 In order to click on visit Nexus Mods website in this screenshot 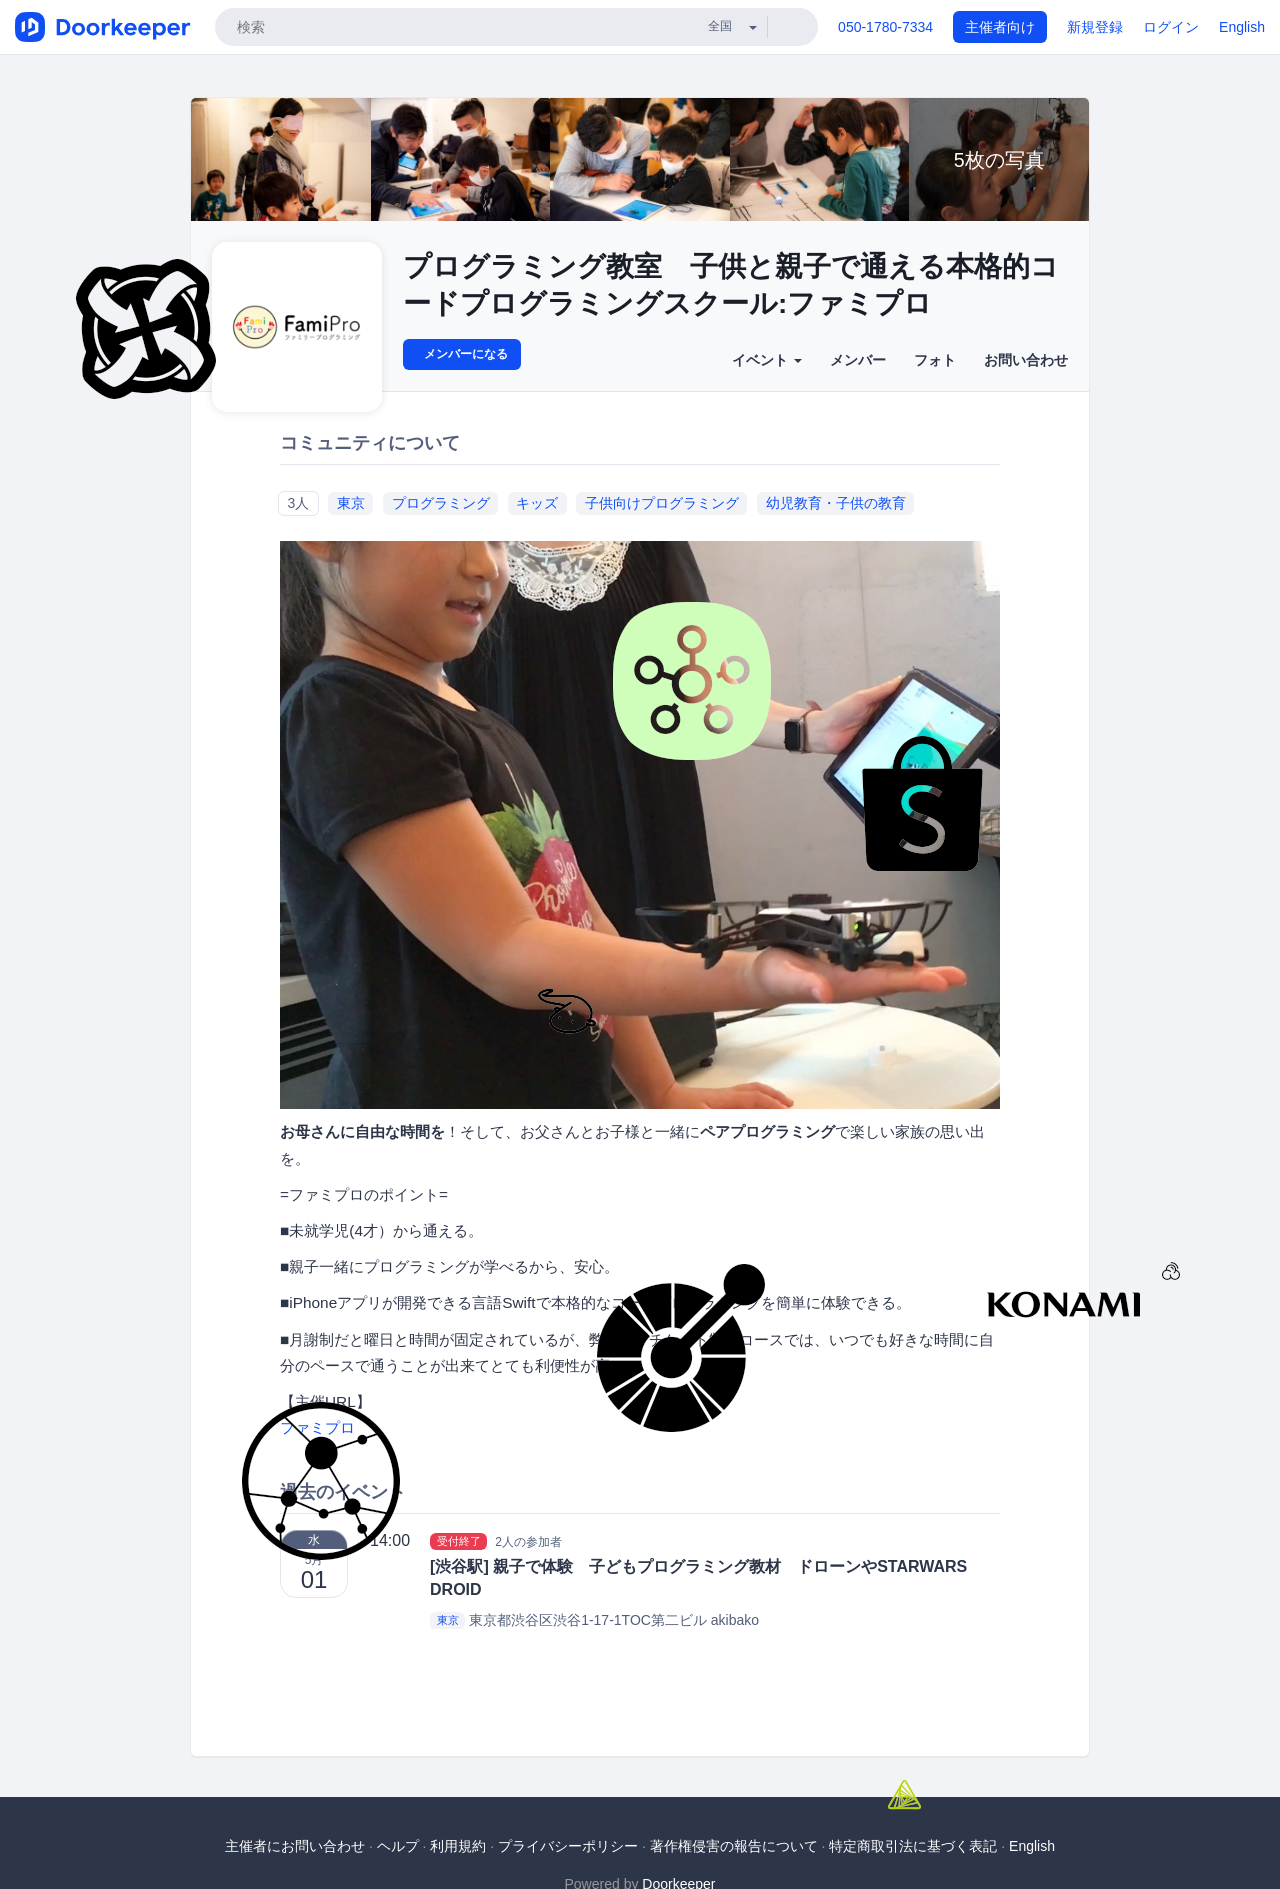, I will do `click(146, 329)`.